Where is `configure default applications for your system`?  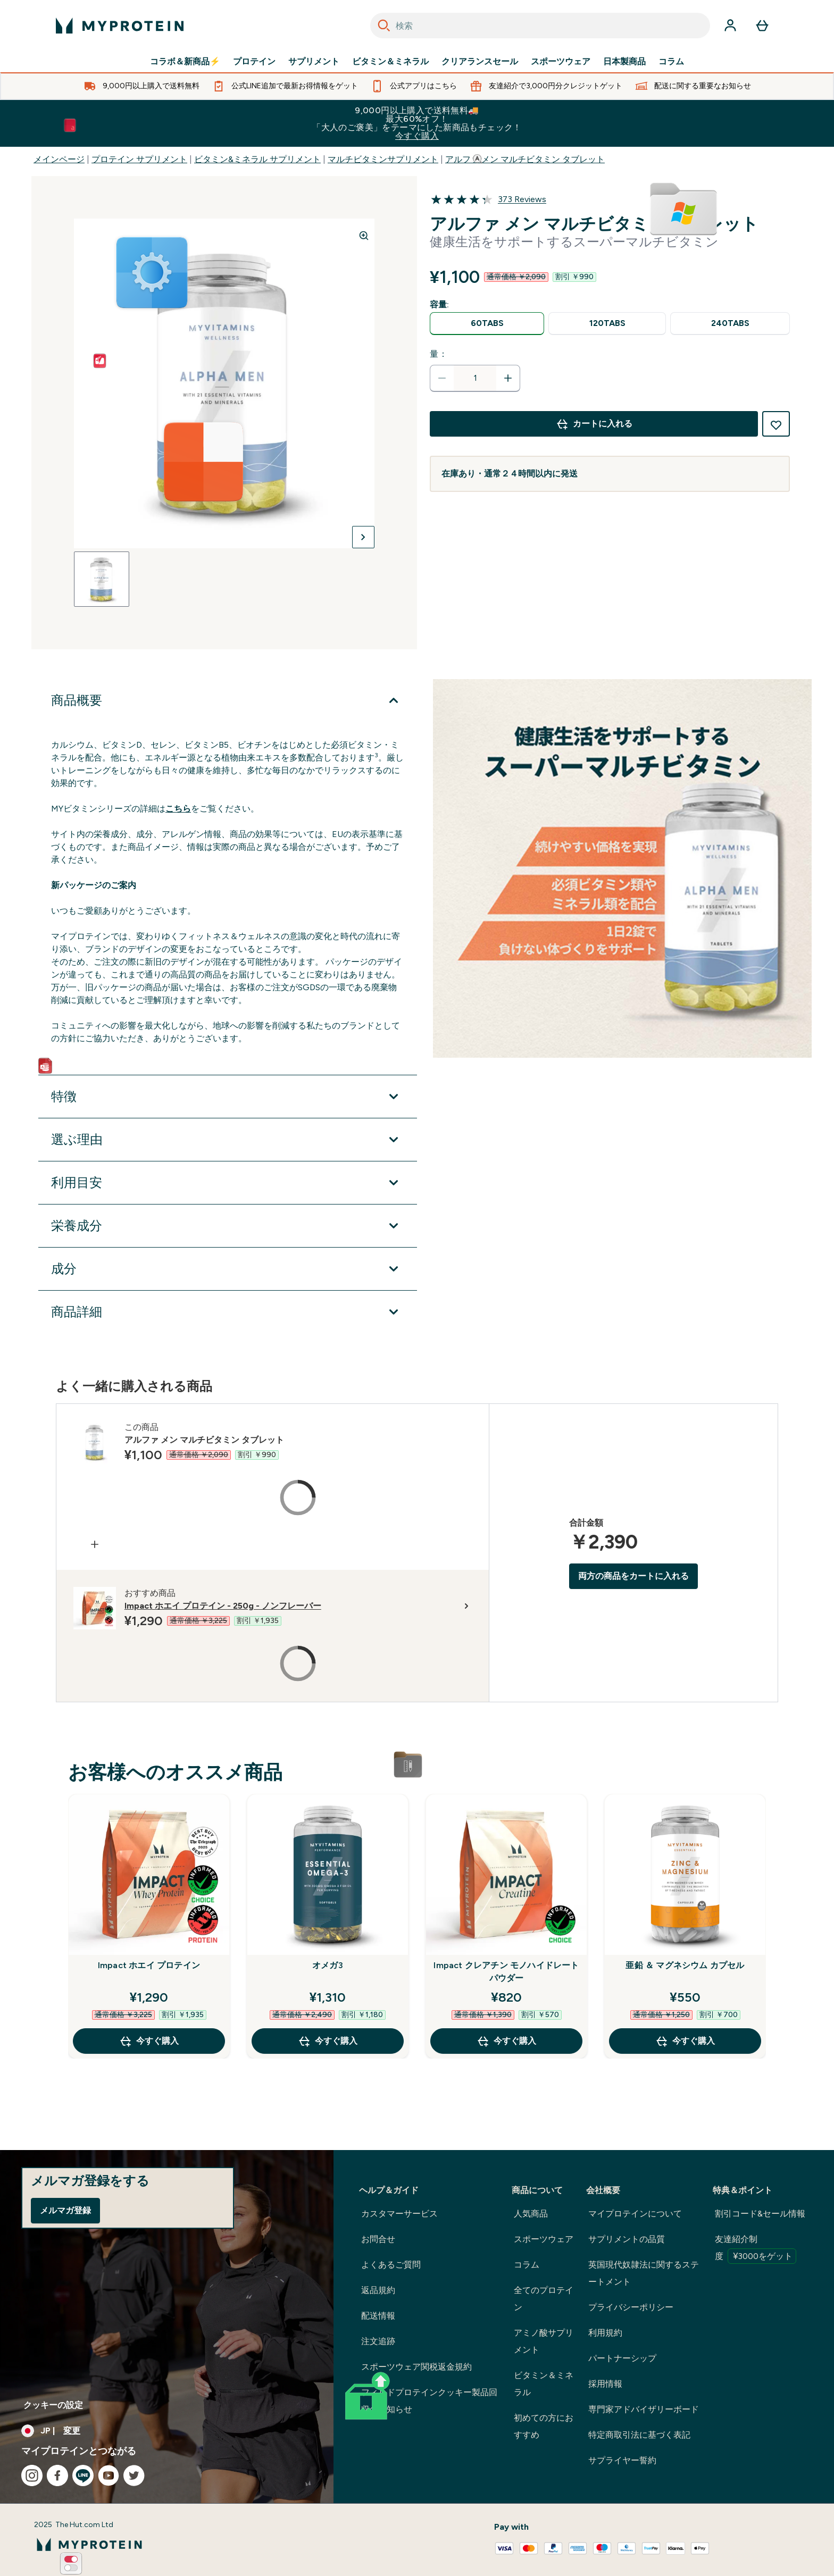
configure default applications for your system is located at coordinates (152, 272).